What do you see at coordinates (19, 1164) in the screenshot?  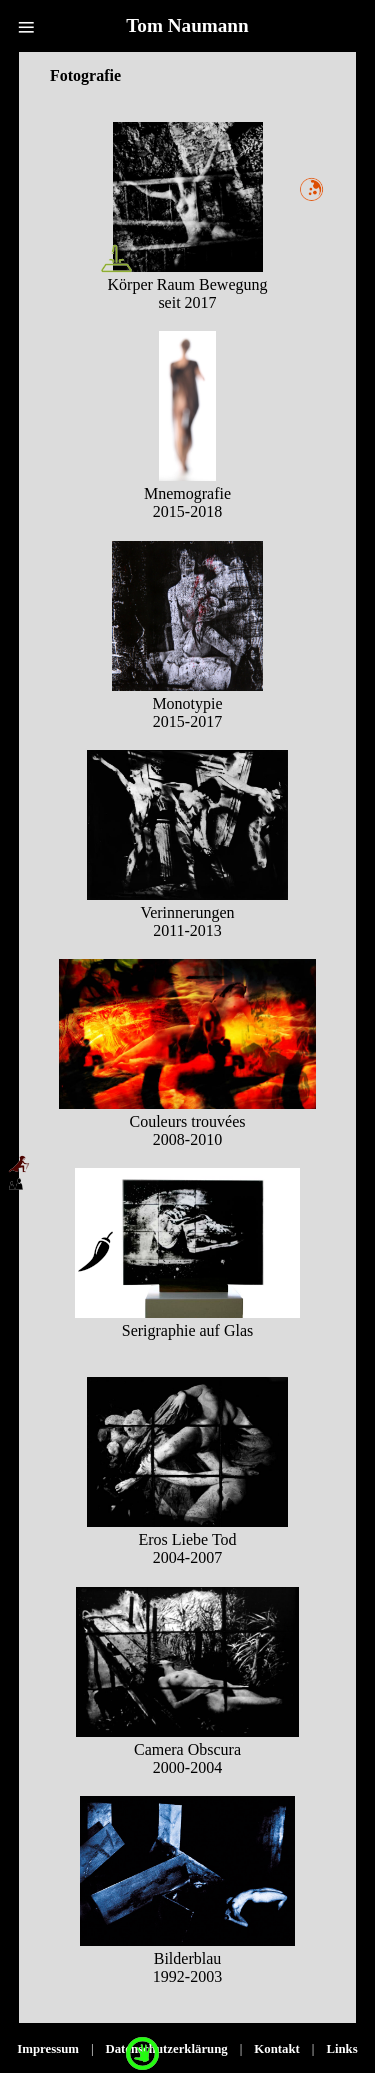 I see `select assassin or rogue character class` at bounding box center [19, 1164].